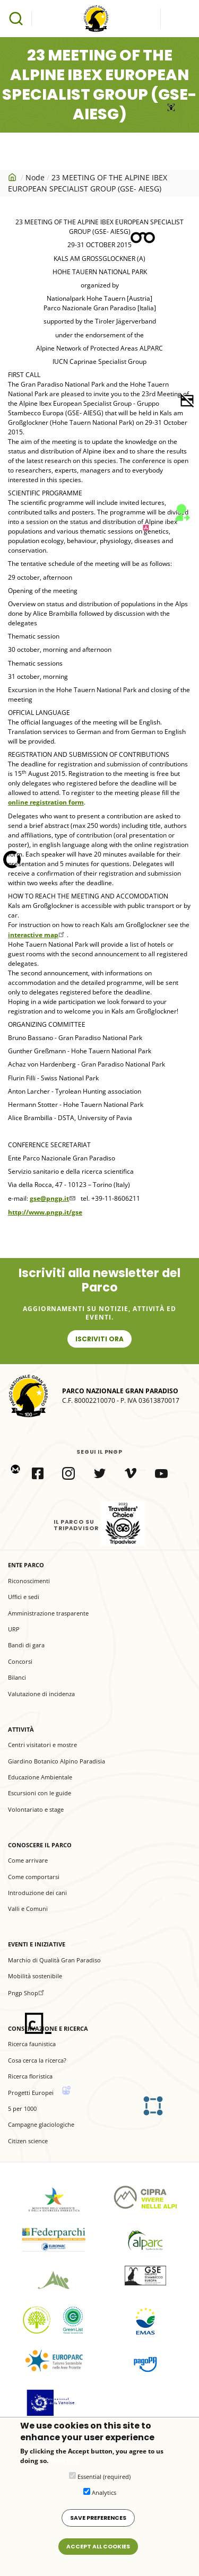 This screenshot has height=2576, width=199. Describe the element at coordinates (171, 107) in the screenshot. I see `scan or verify body biometrics` at that location.